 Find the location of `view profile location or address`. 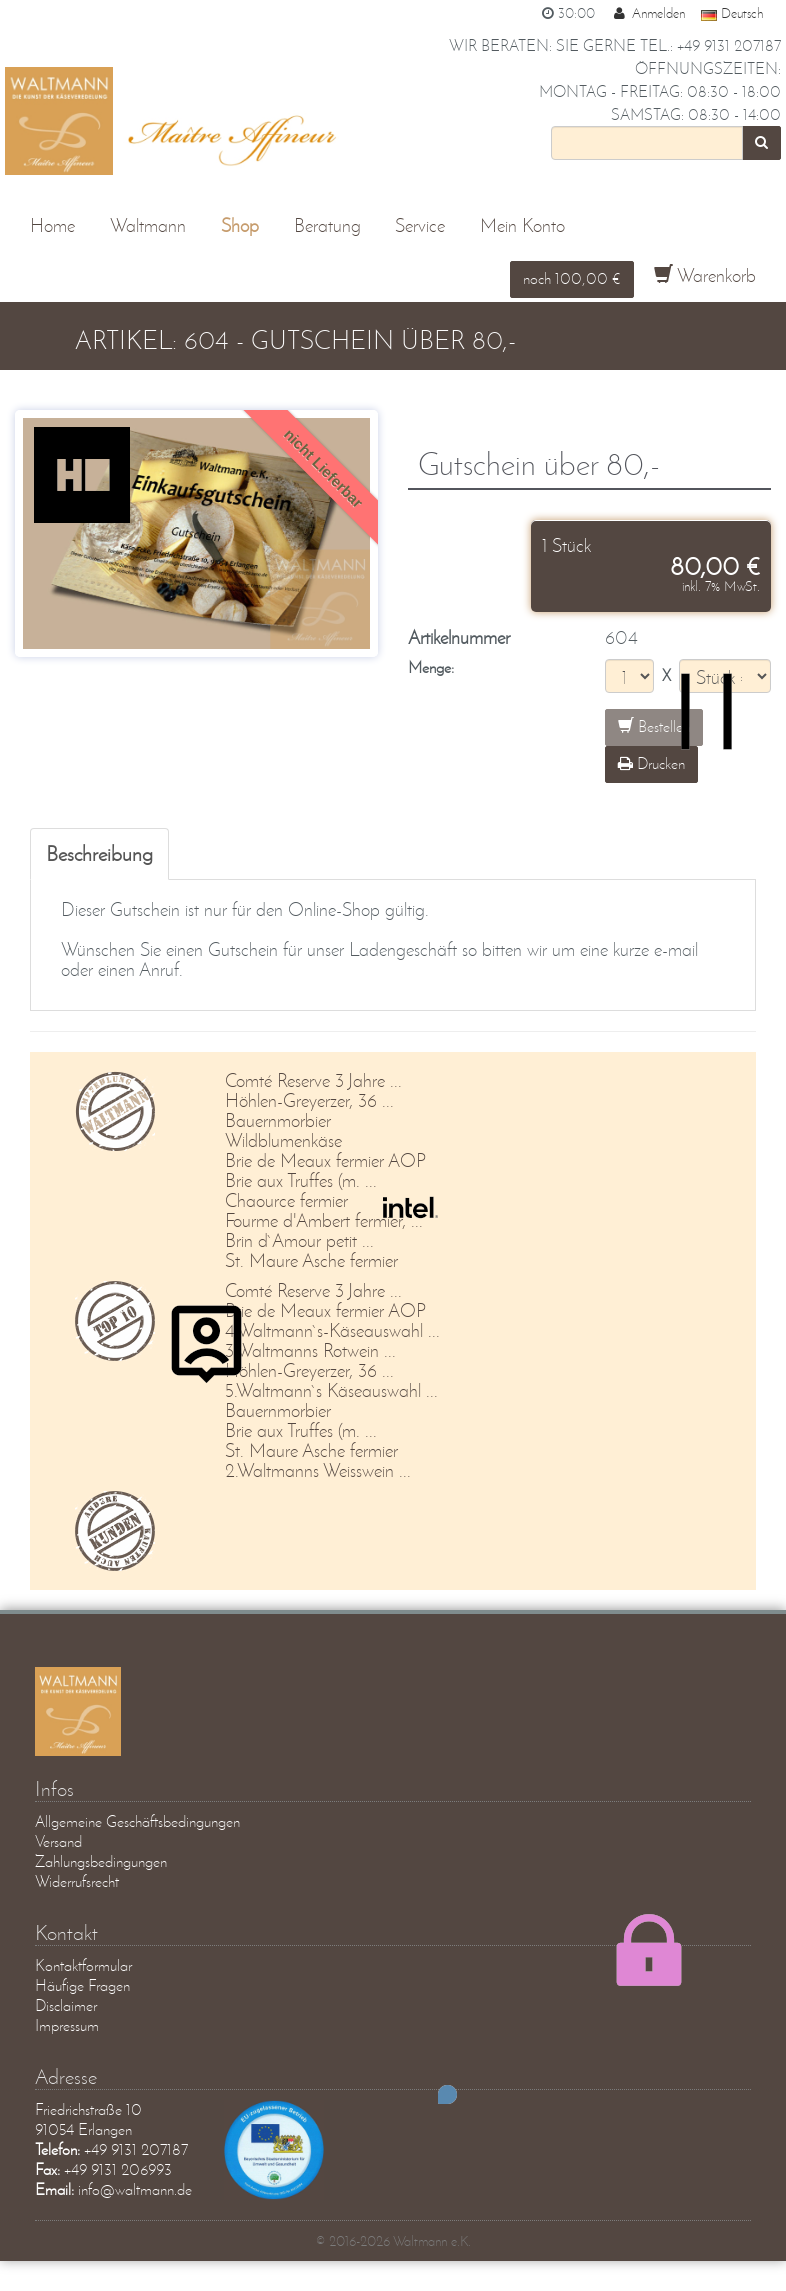

view profile location or address is located at coordinates (206, 1340).